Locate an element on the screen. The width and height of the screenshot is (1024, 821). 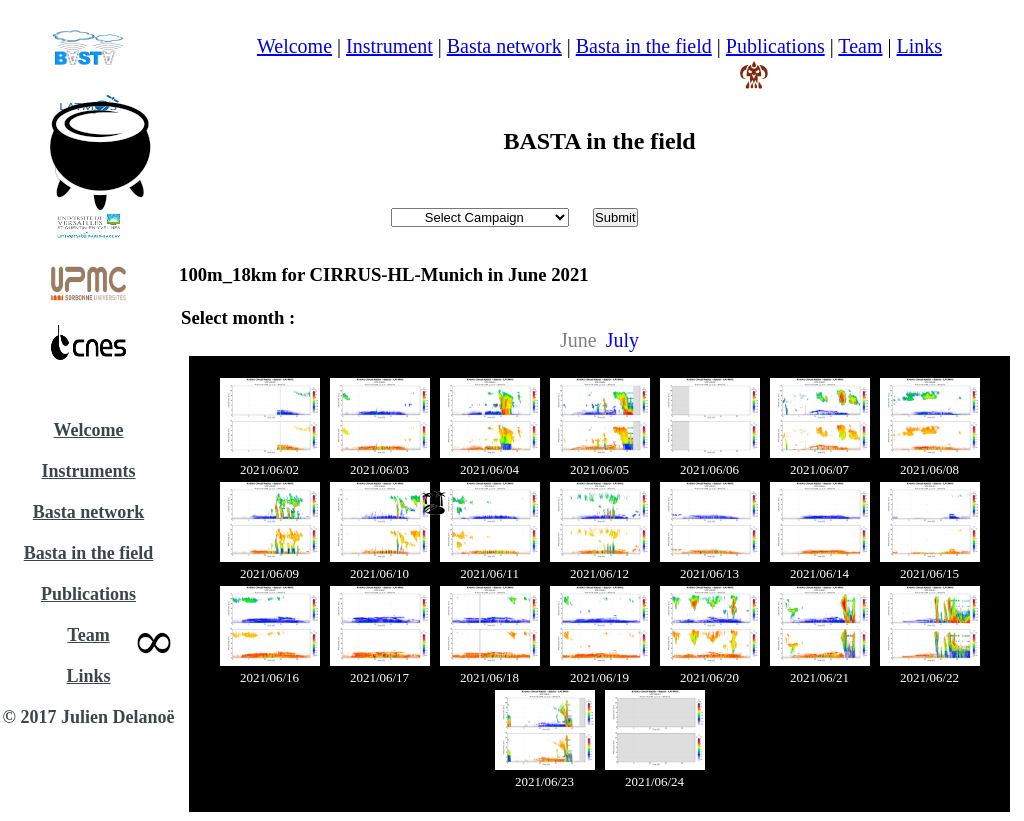
access crafting or potion brewing features is located at coordinates (99, 155).